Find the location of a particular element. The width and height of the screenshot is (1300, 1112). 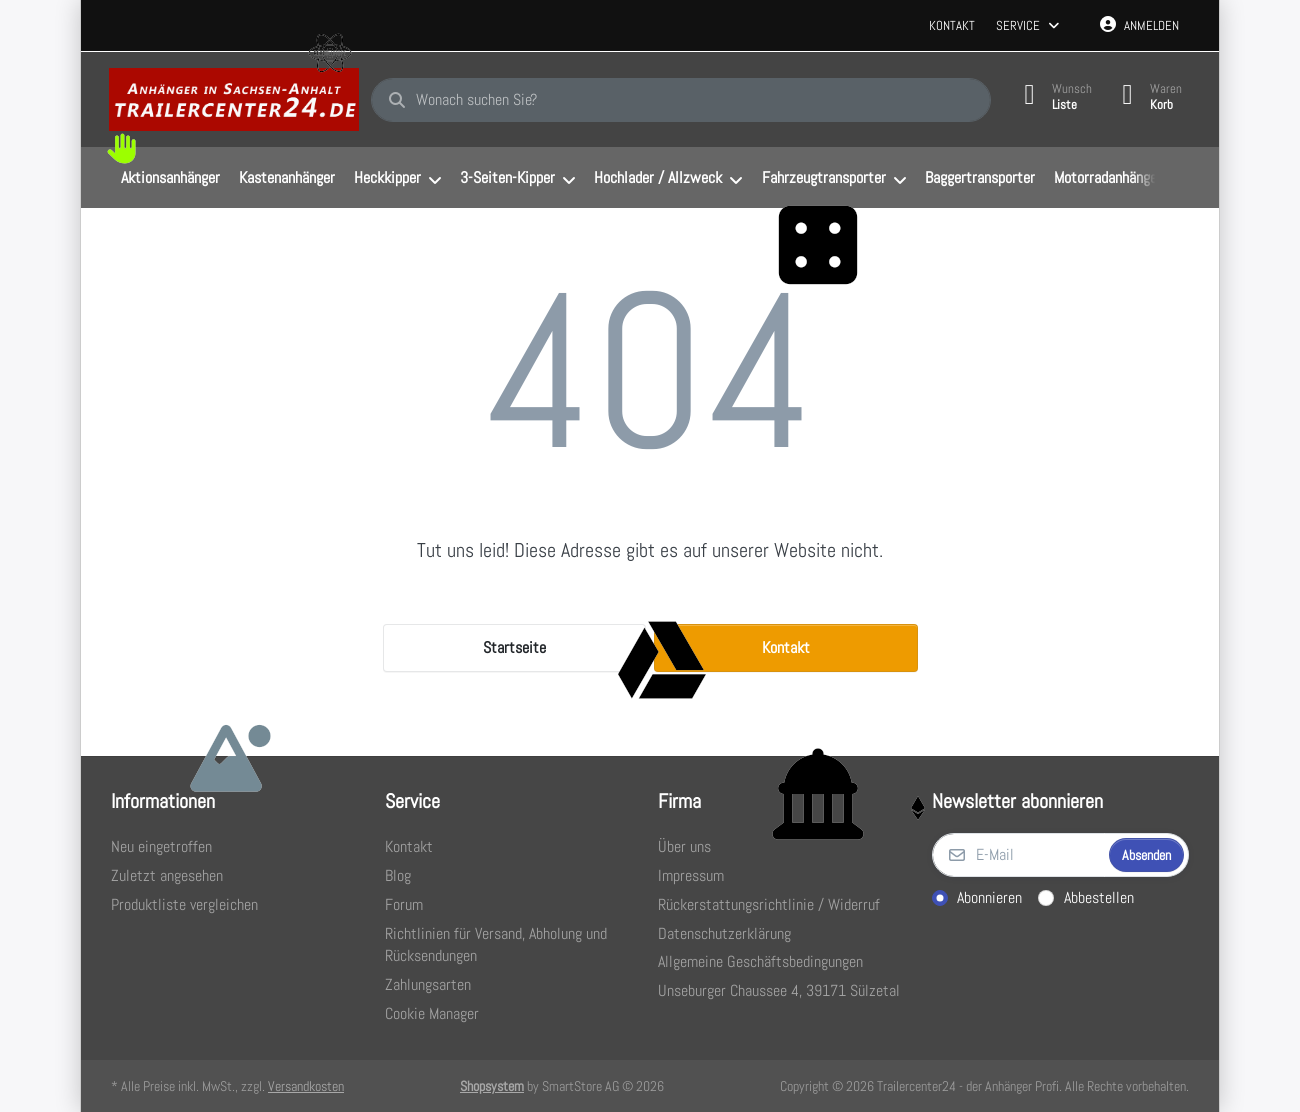

view government or civic services is located at coordinates (818, 794).